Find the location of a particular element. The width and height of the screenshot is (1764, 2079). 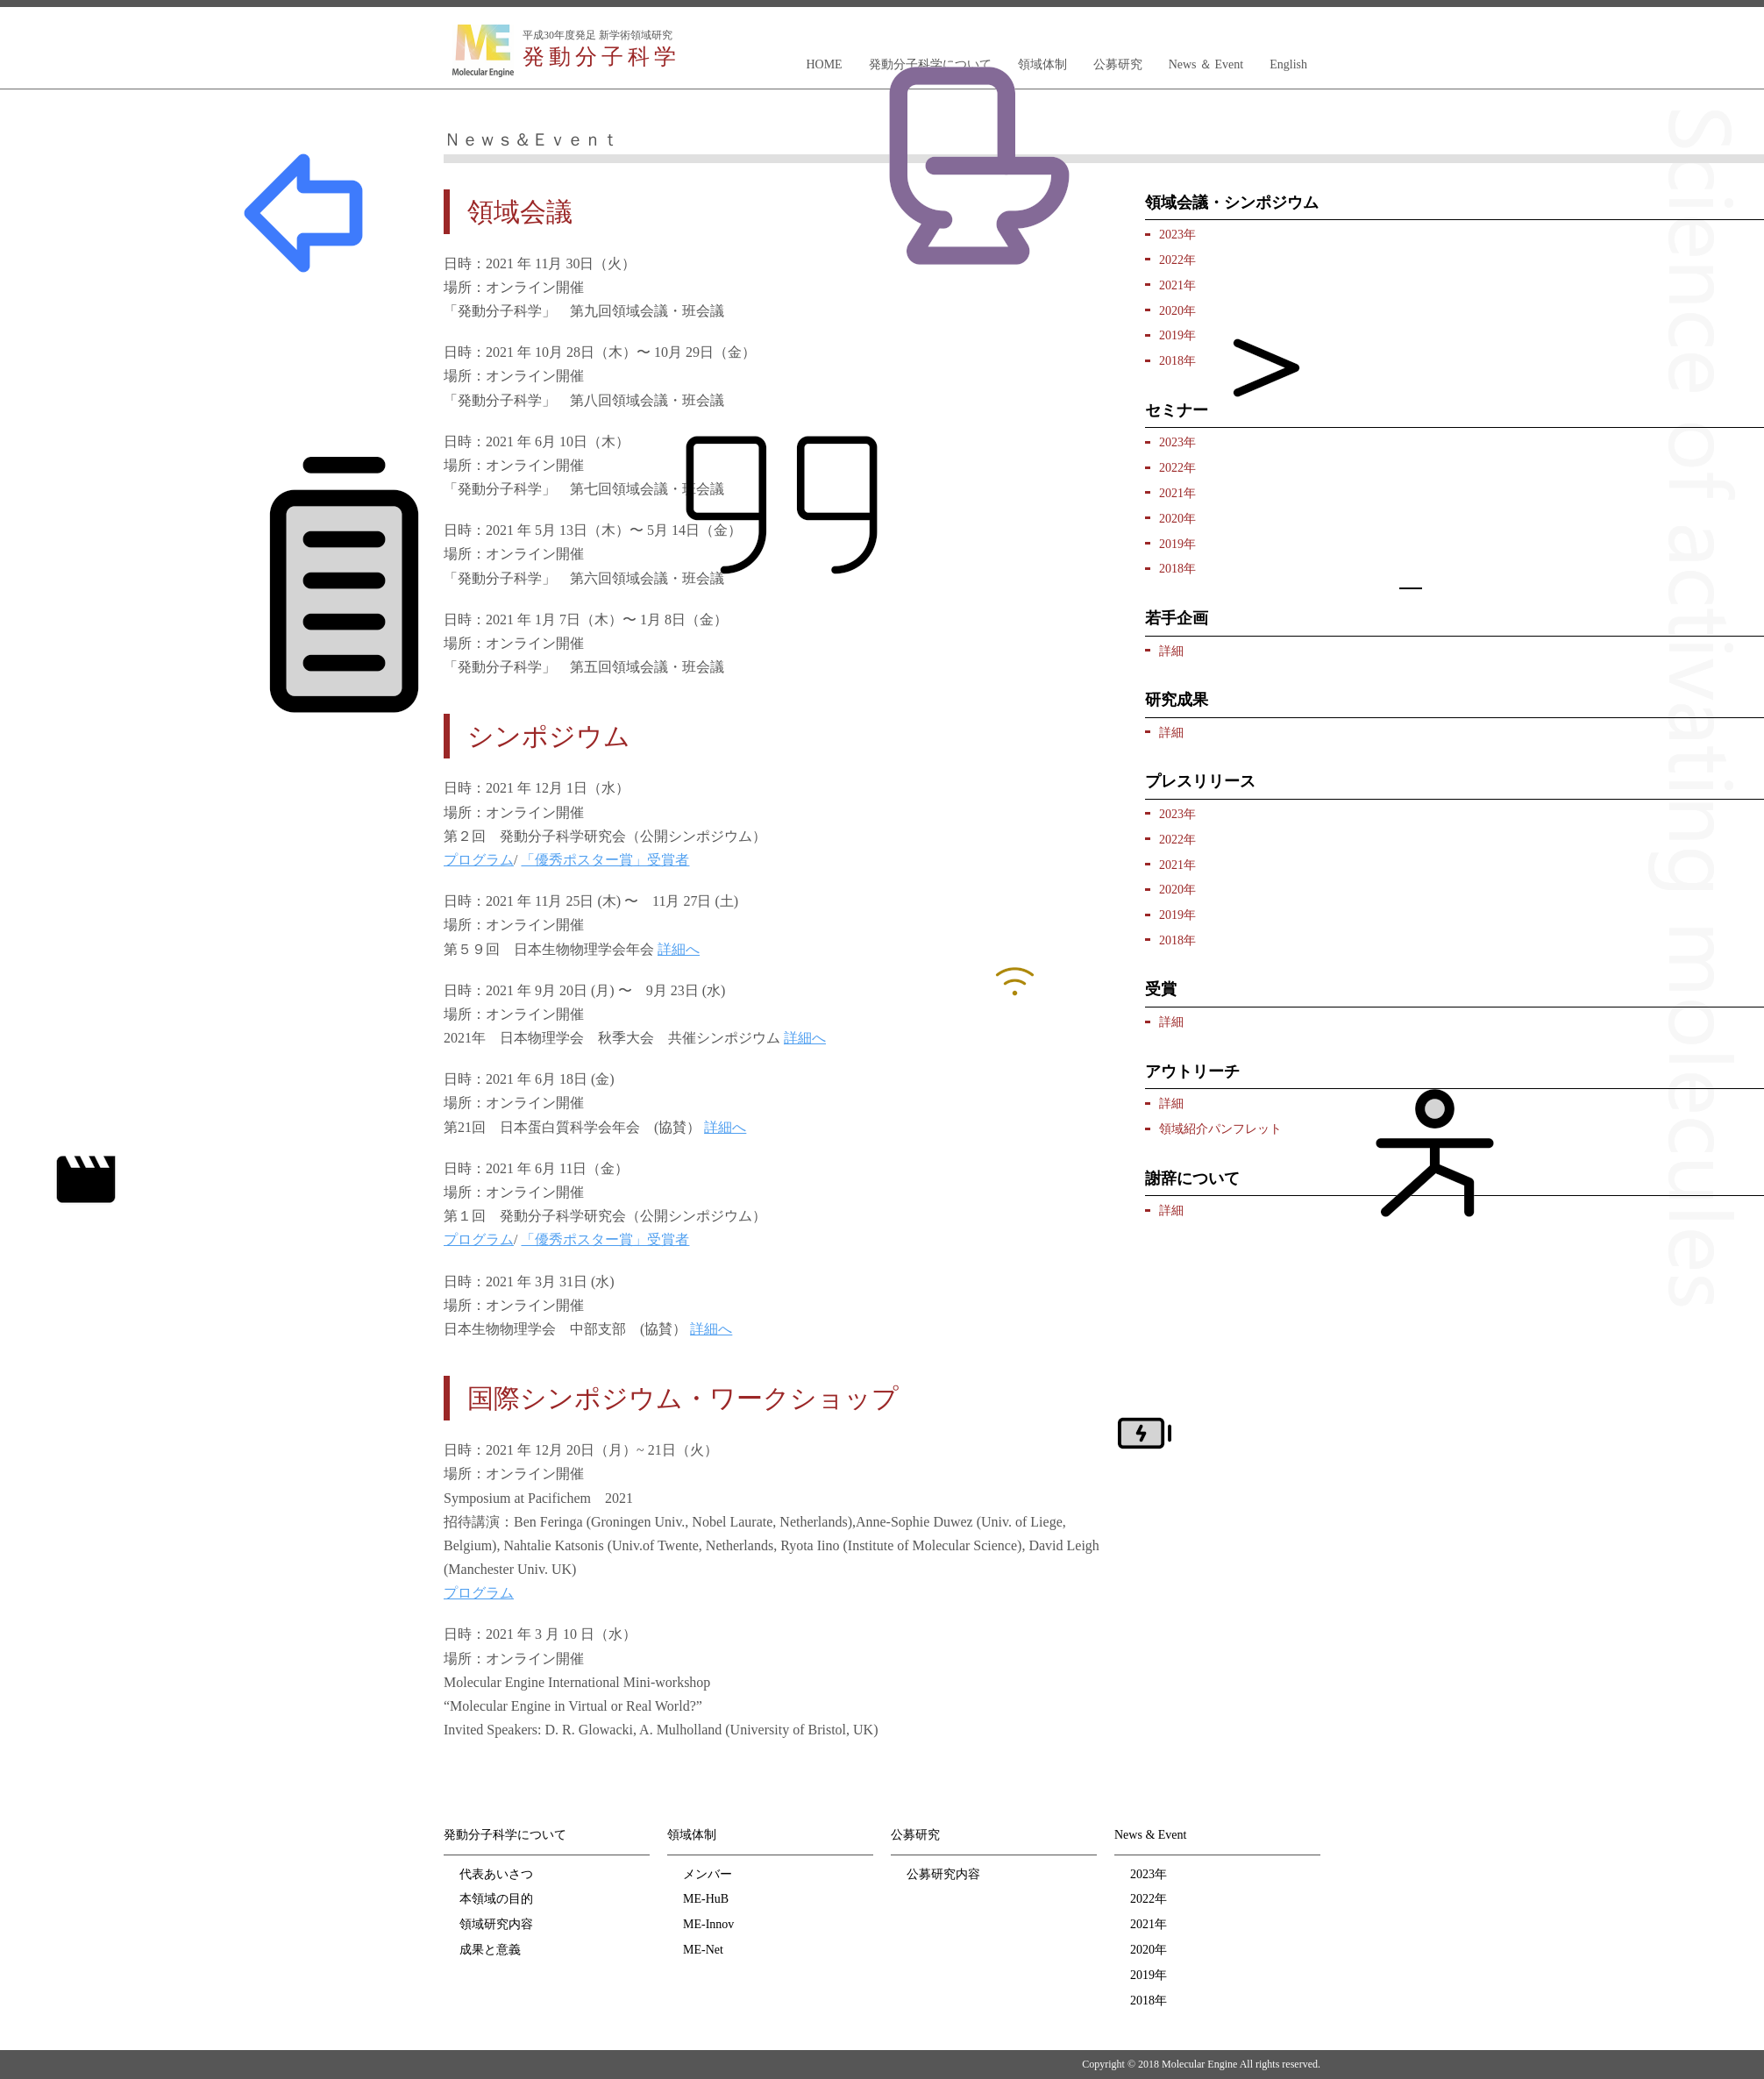

access tai chi or meditation exercises is located at coordinates (1434, 1157).